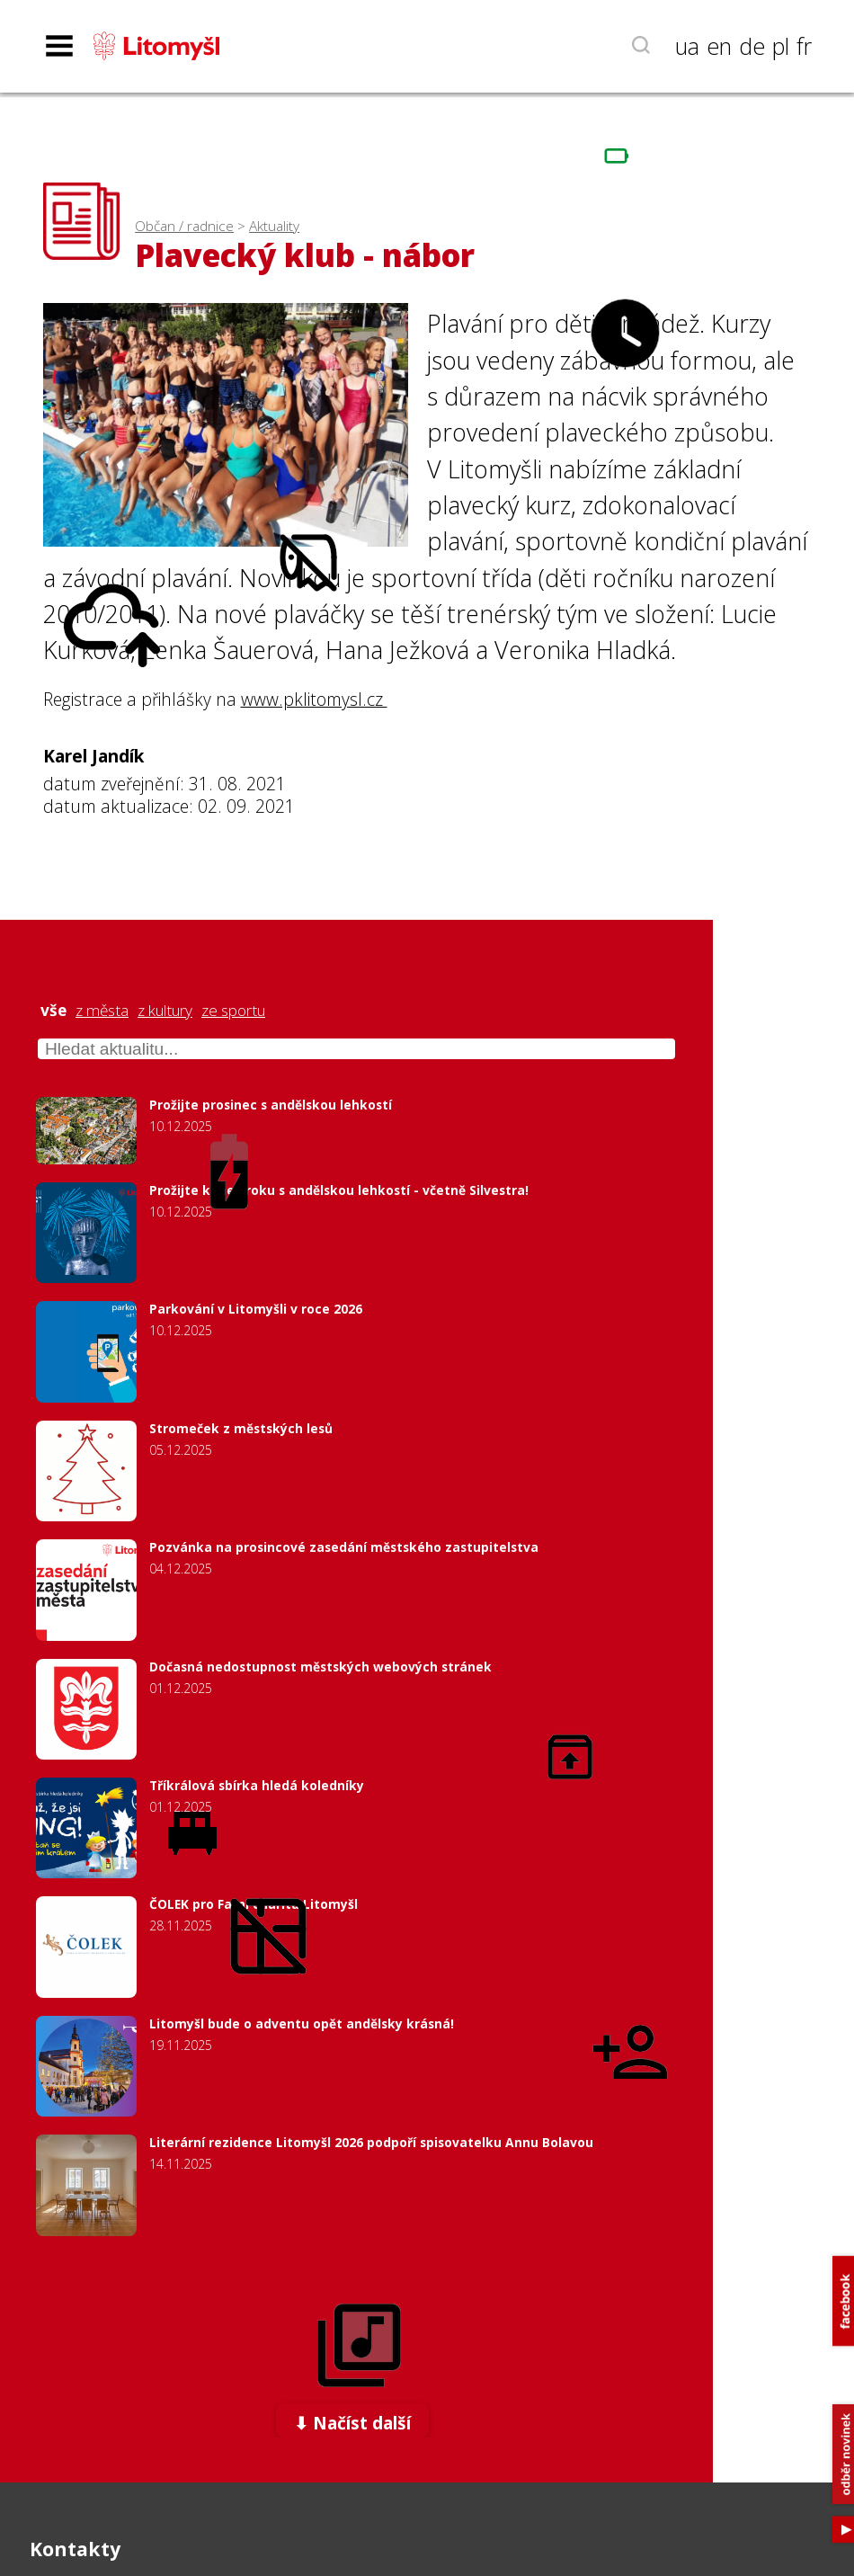 This screenshot has width=854, height=2576. Describe the element at coordinates (359, 2345) in the screenshot. I see `access your music library` at that location.